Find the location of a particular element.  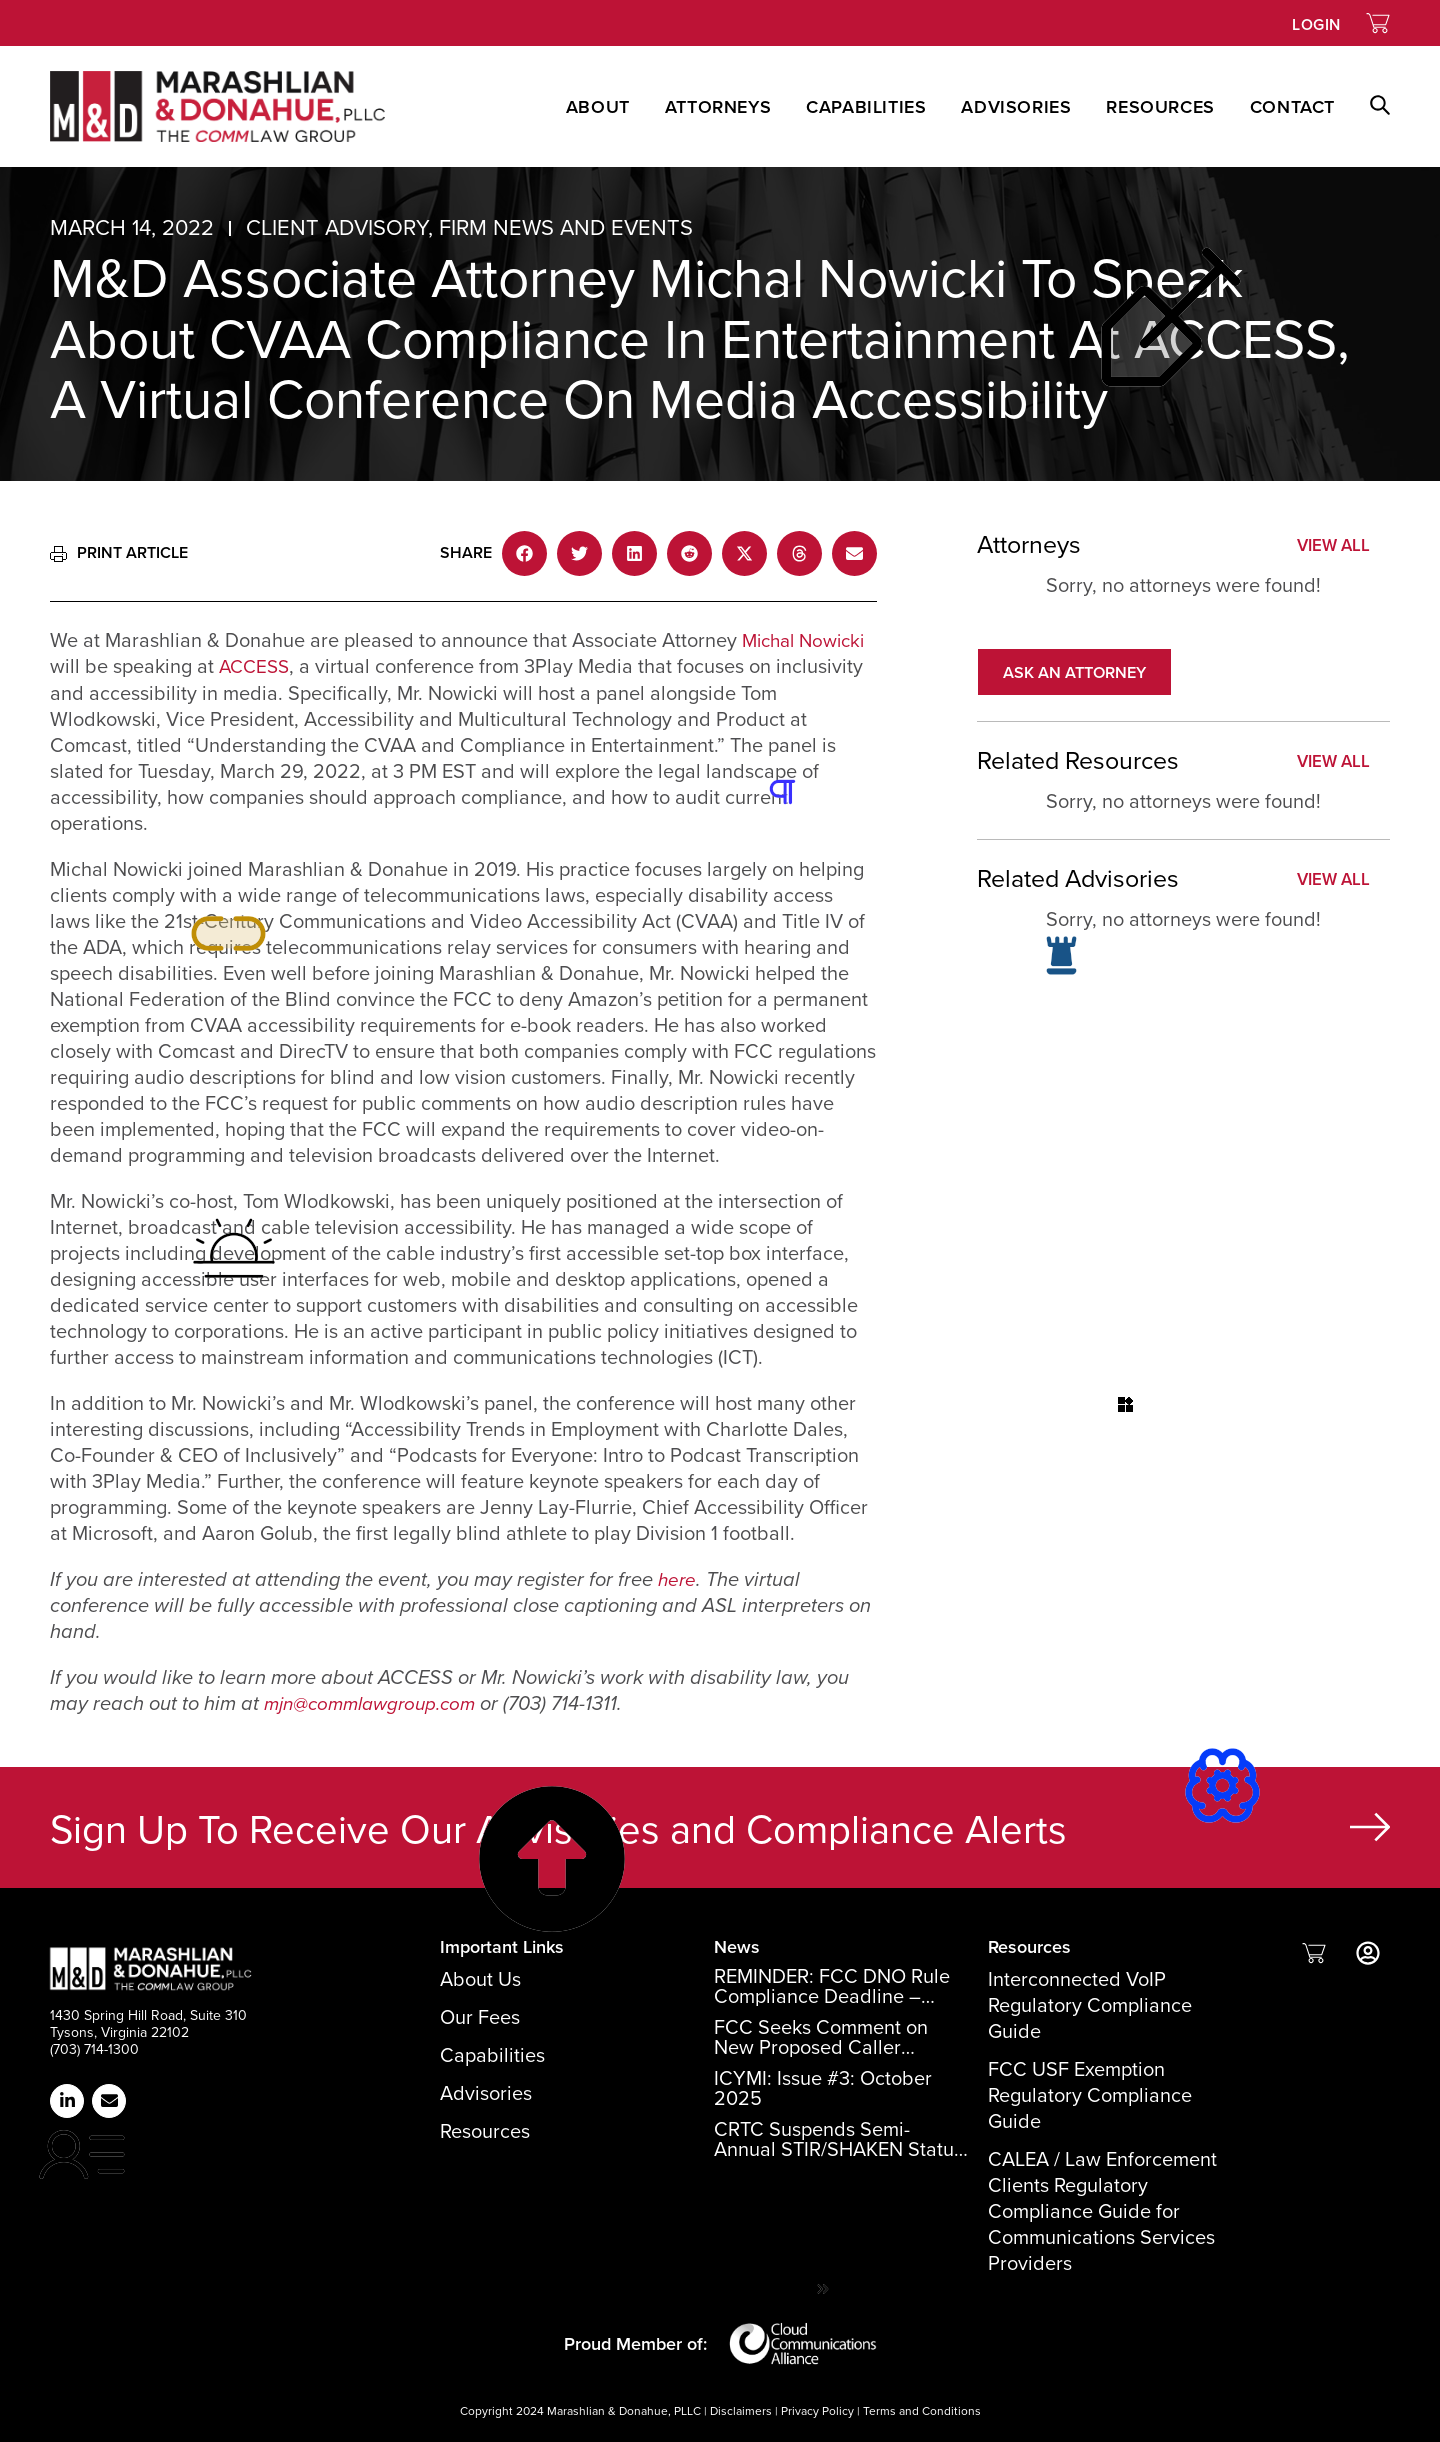

gardening or landscaping tools is located at coordinates (1168, 319).